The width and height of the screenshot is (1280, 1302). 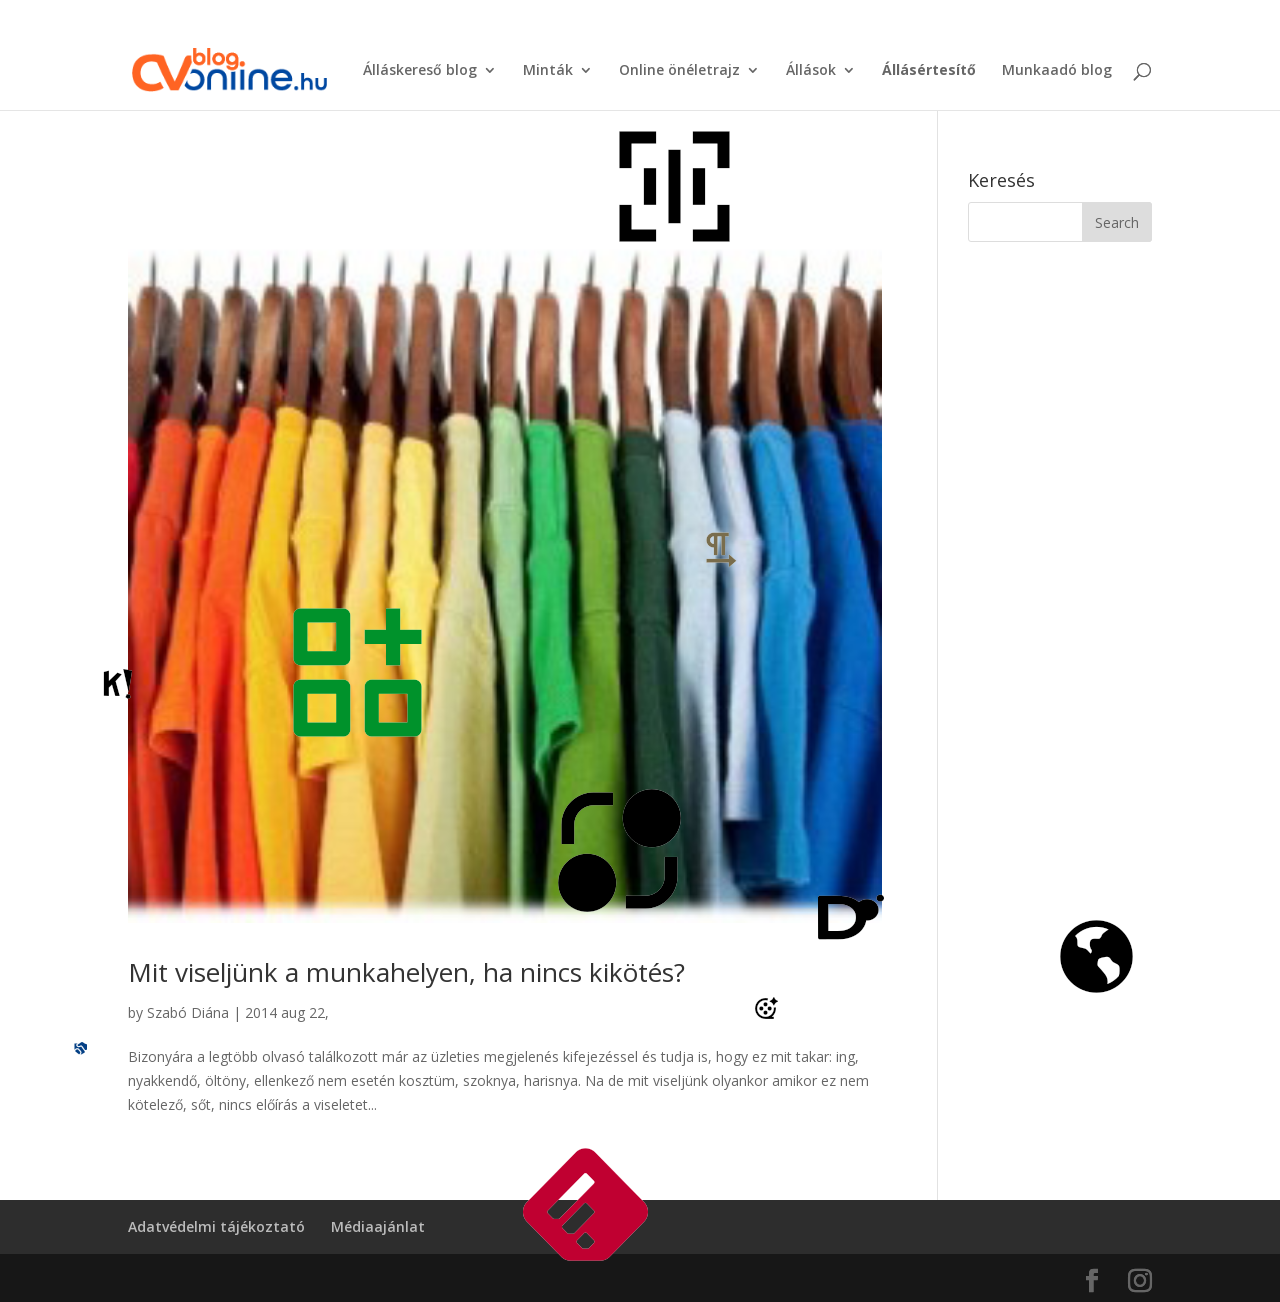 I want to click on access AI-powered video editing tools, so click(x=765, y=1008).